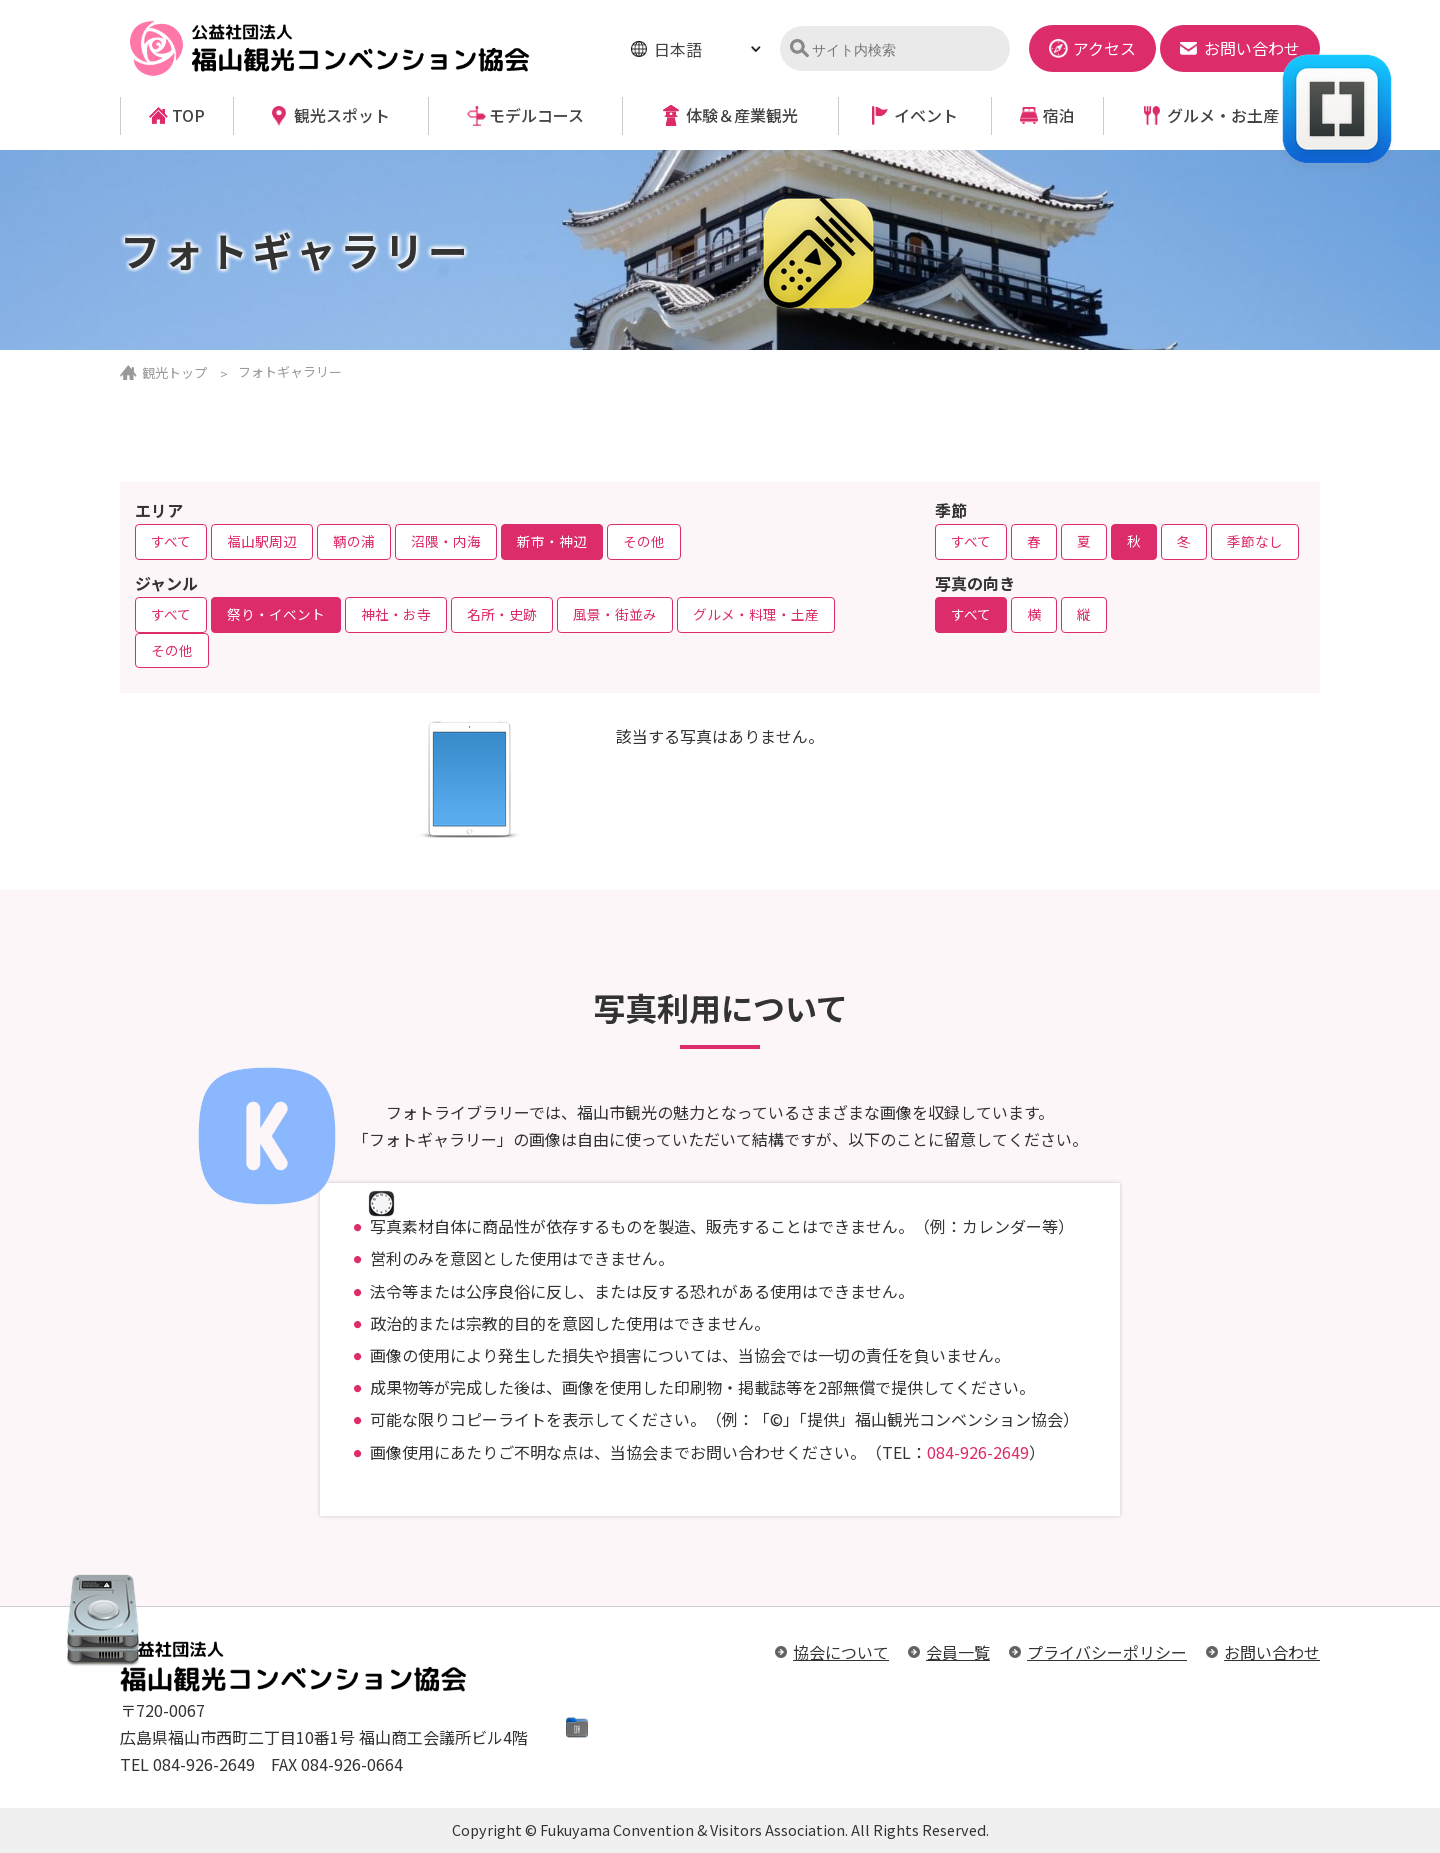  What do you see at coordinates (381, 1203) in the screenshot?
I see `open the clock app` at bounding box center [381, 1203].